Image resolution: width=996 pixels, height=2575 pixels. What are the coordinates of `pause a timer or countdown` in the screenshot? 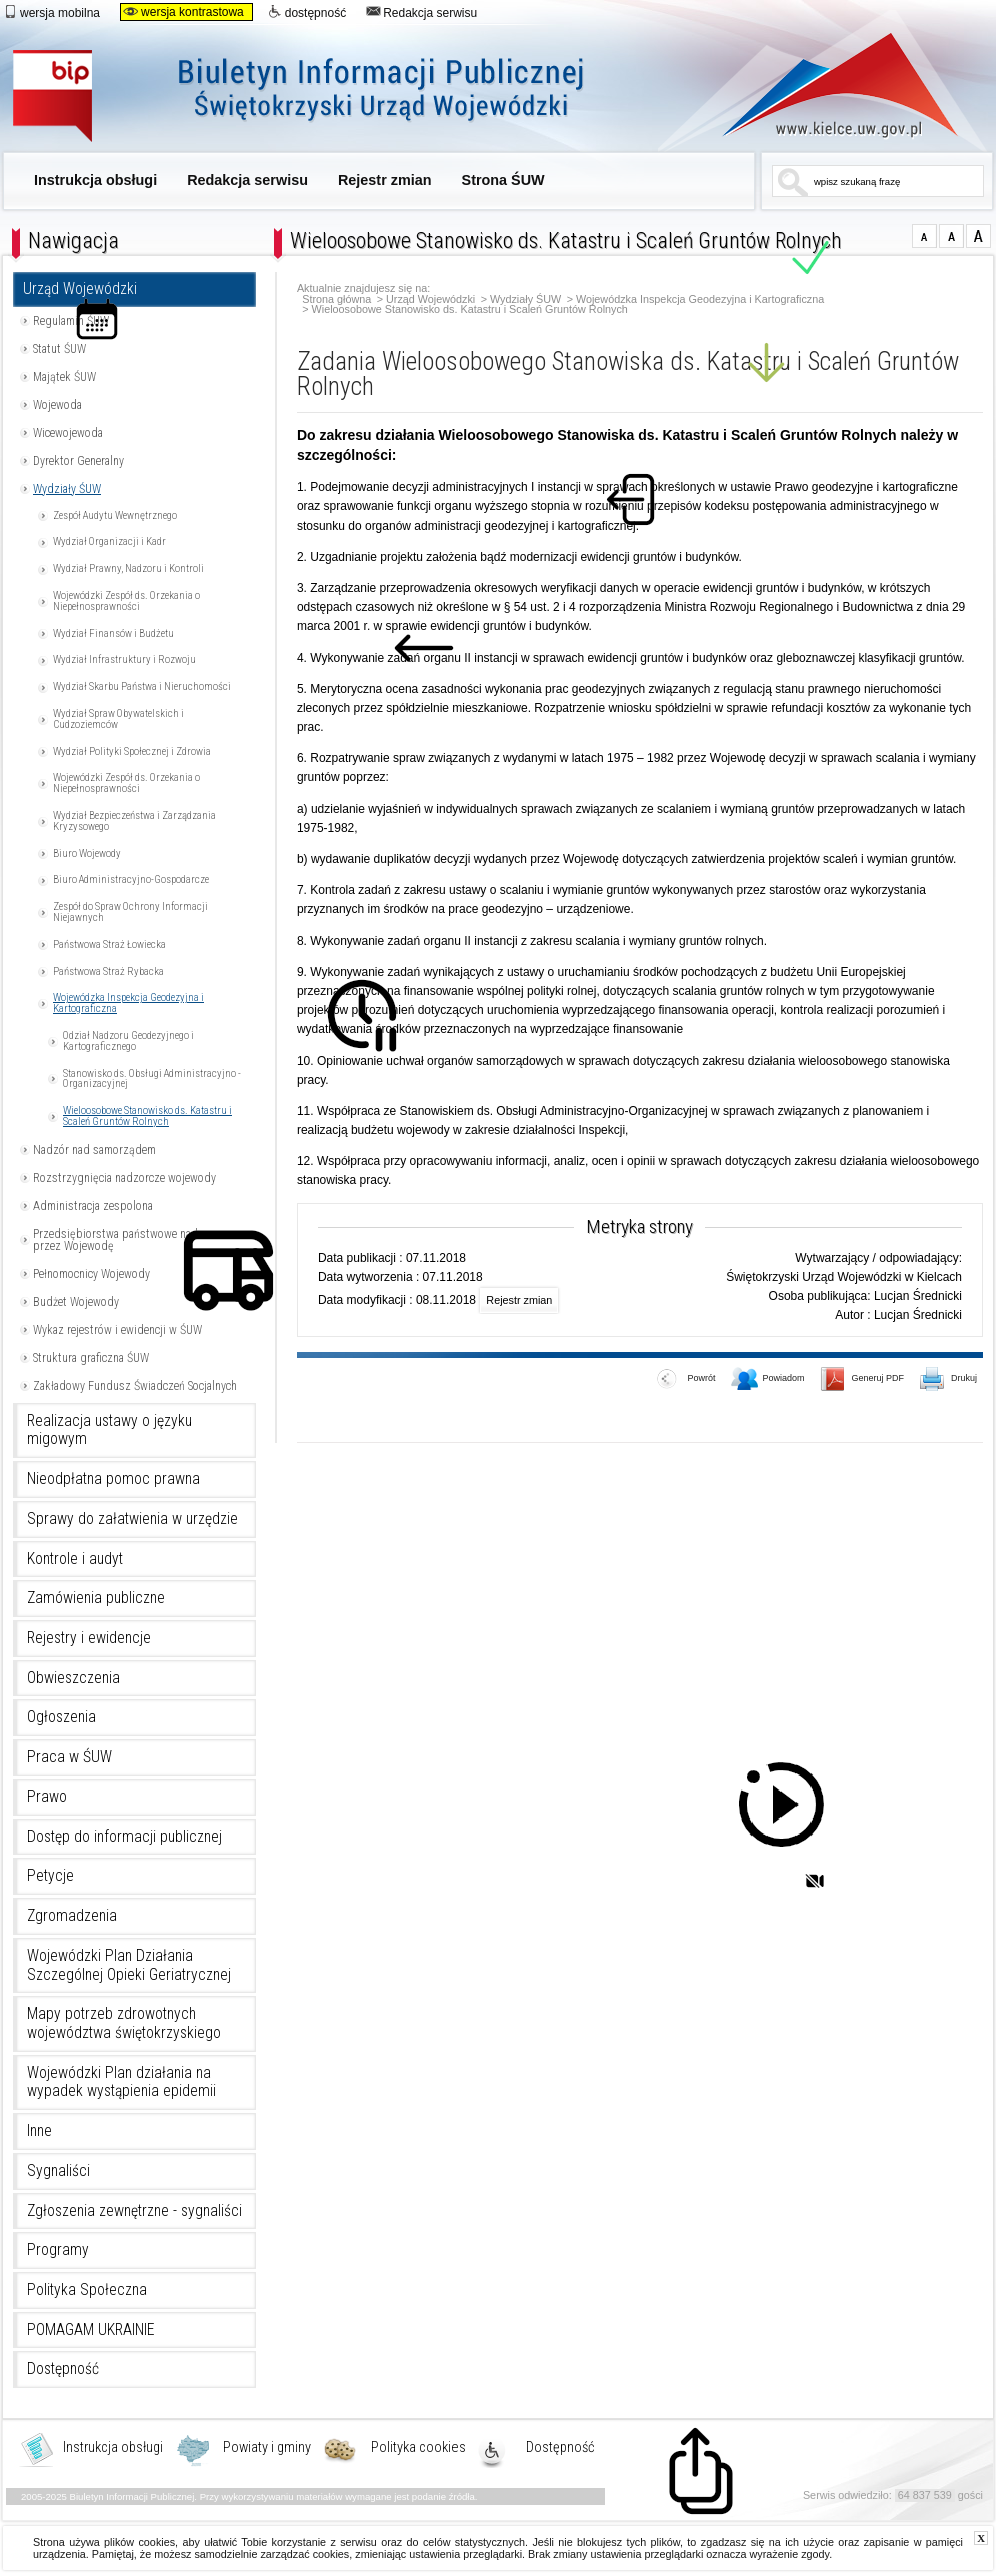 It's located at (362, 1014).